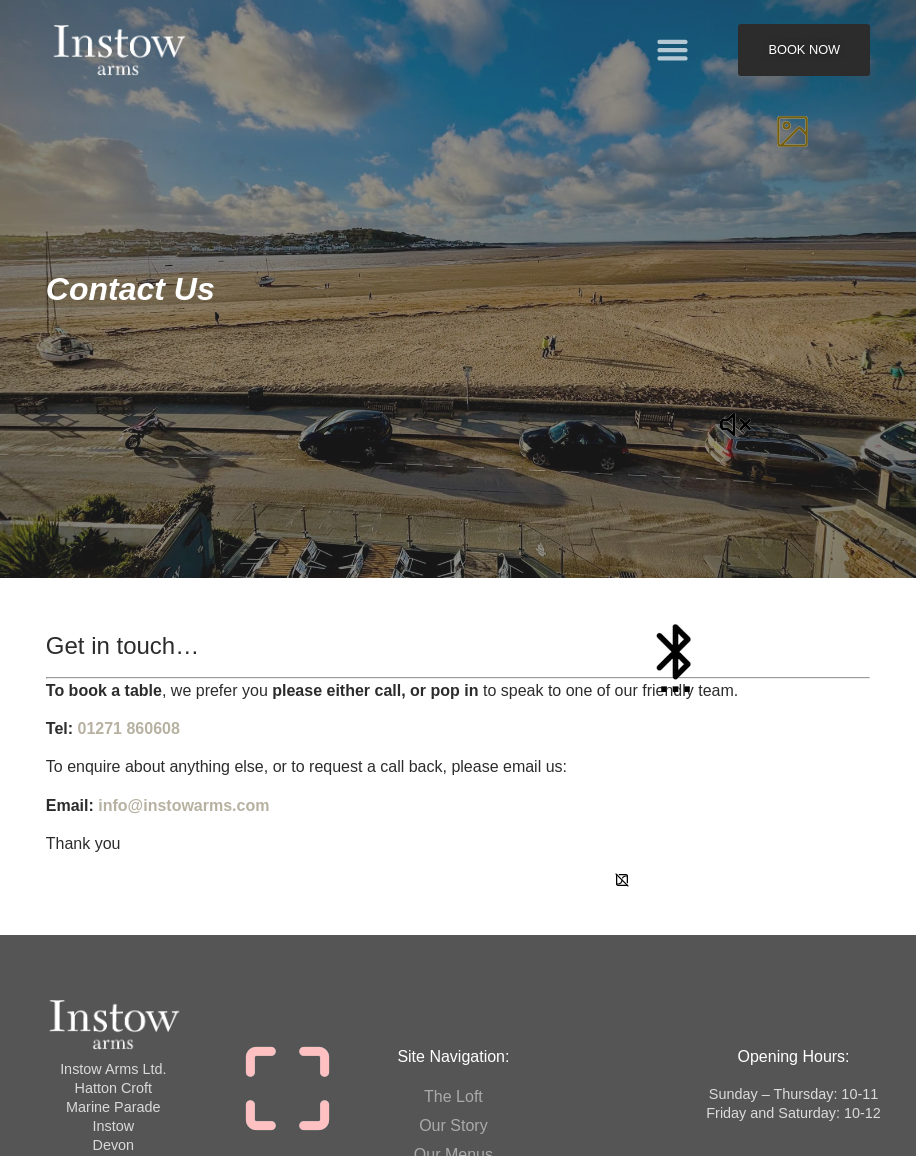  Describe the element at coordinates (287, 1088) in the screenshot. I see `enter fullscreen mode` at that location.